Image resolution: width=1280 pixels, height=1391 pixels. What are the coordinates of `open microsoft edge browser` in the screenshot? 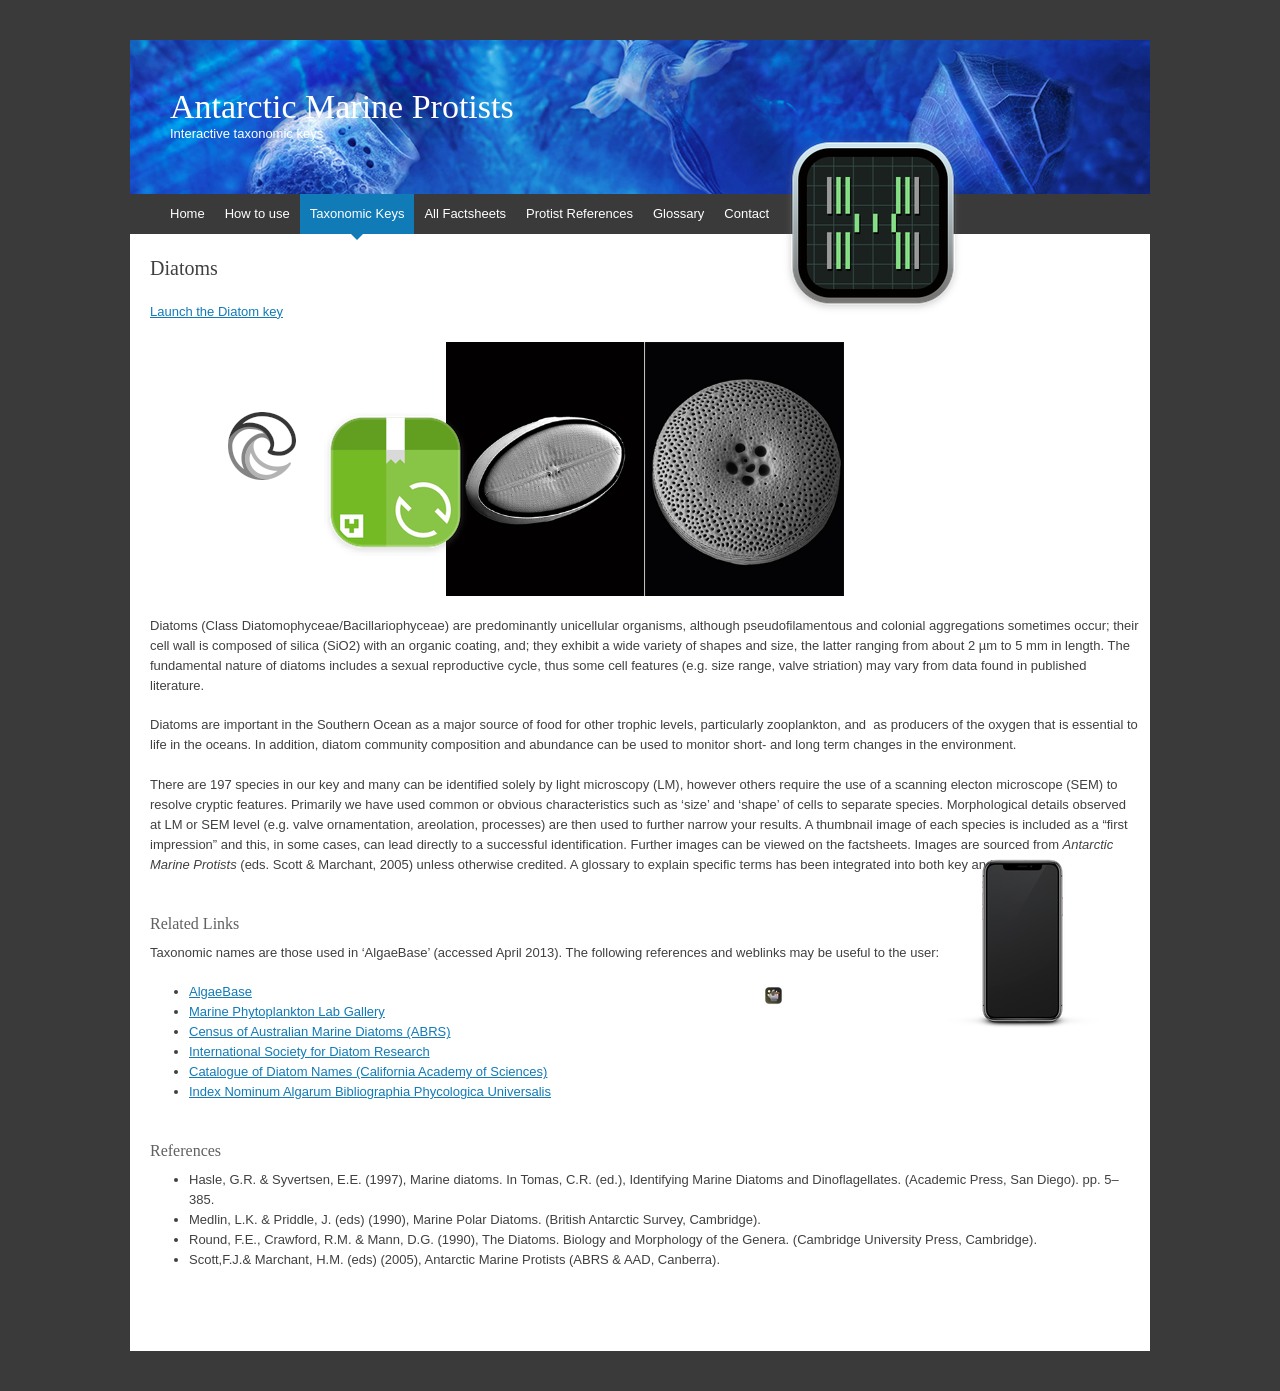 It's located at (262, 446).